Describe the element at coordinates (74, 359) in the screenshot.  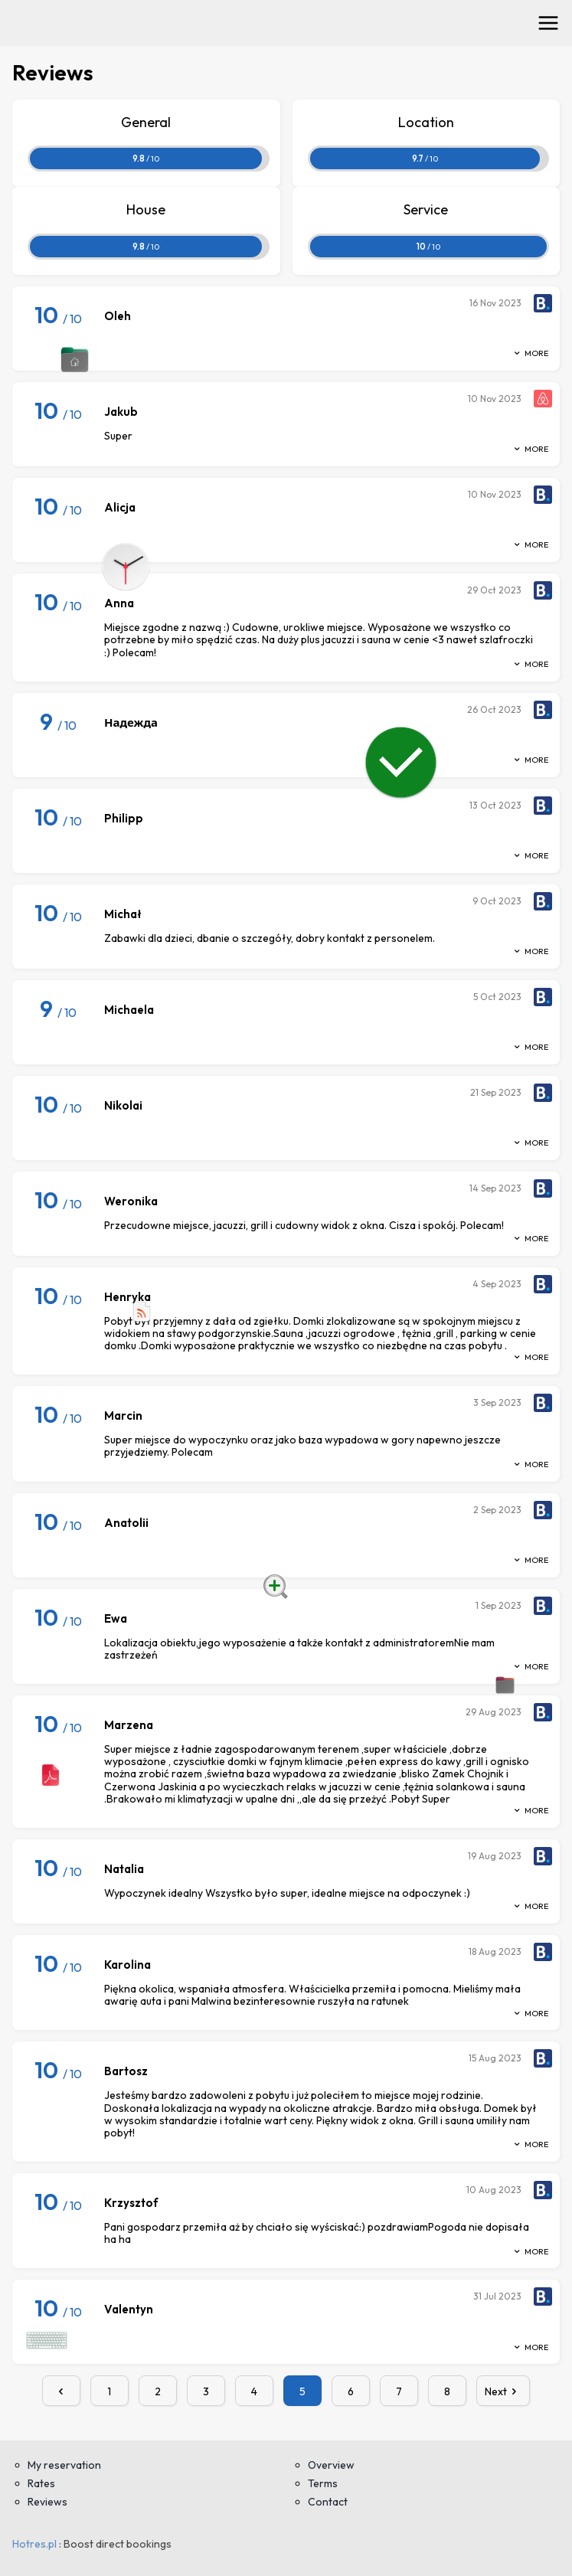
I see `open your home folder` at that location.